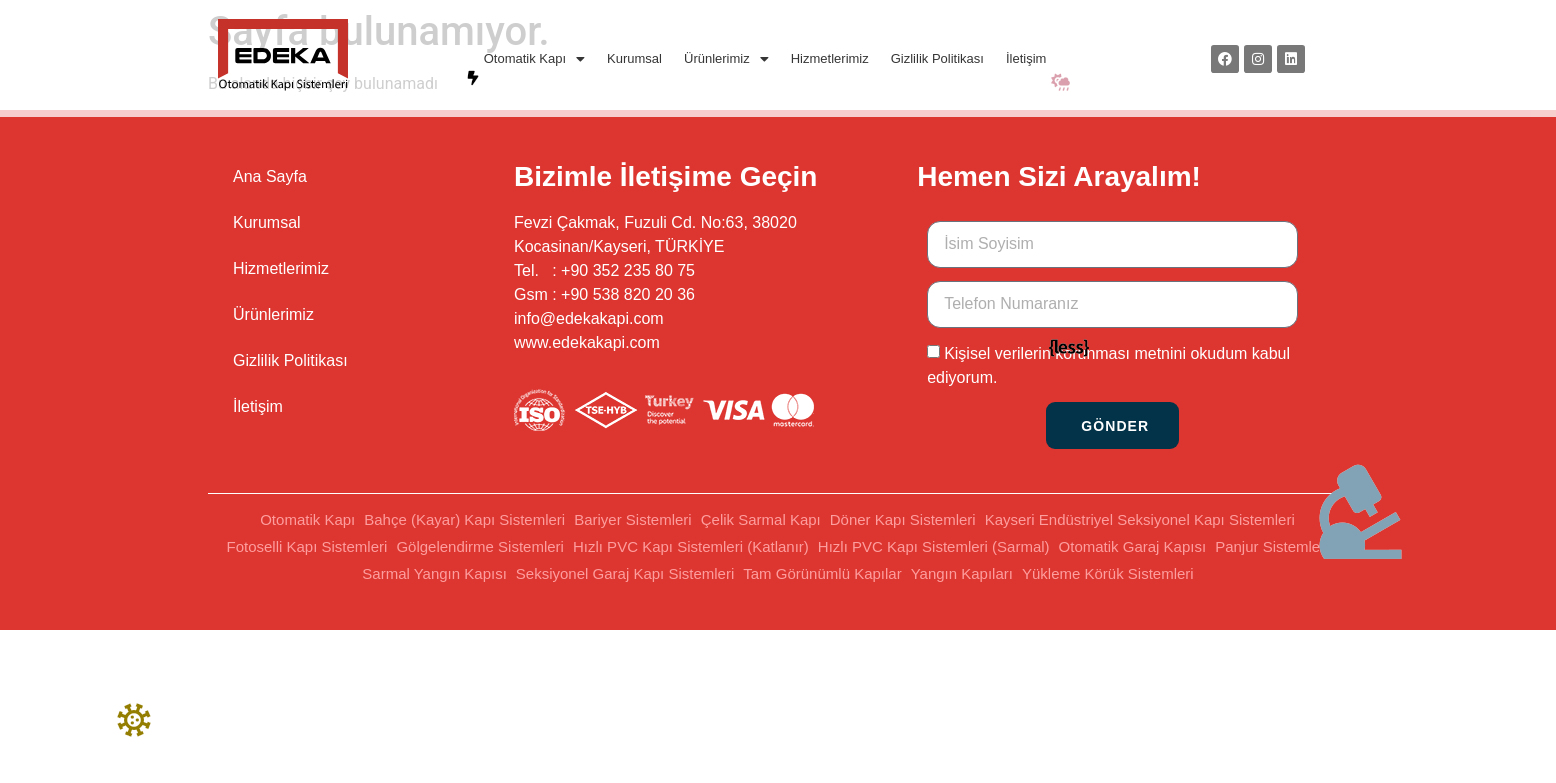 The width and height of the screenshot is (1556, 783). I want to click on indicates virus or infection detected, so click(134, 720).